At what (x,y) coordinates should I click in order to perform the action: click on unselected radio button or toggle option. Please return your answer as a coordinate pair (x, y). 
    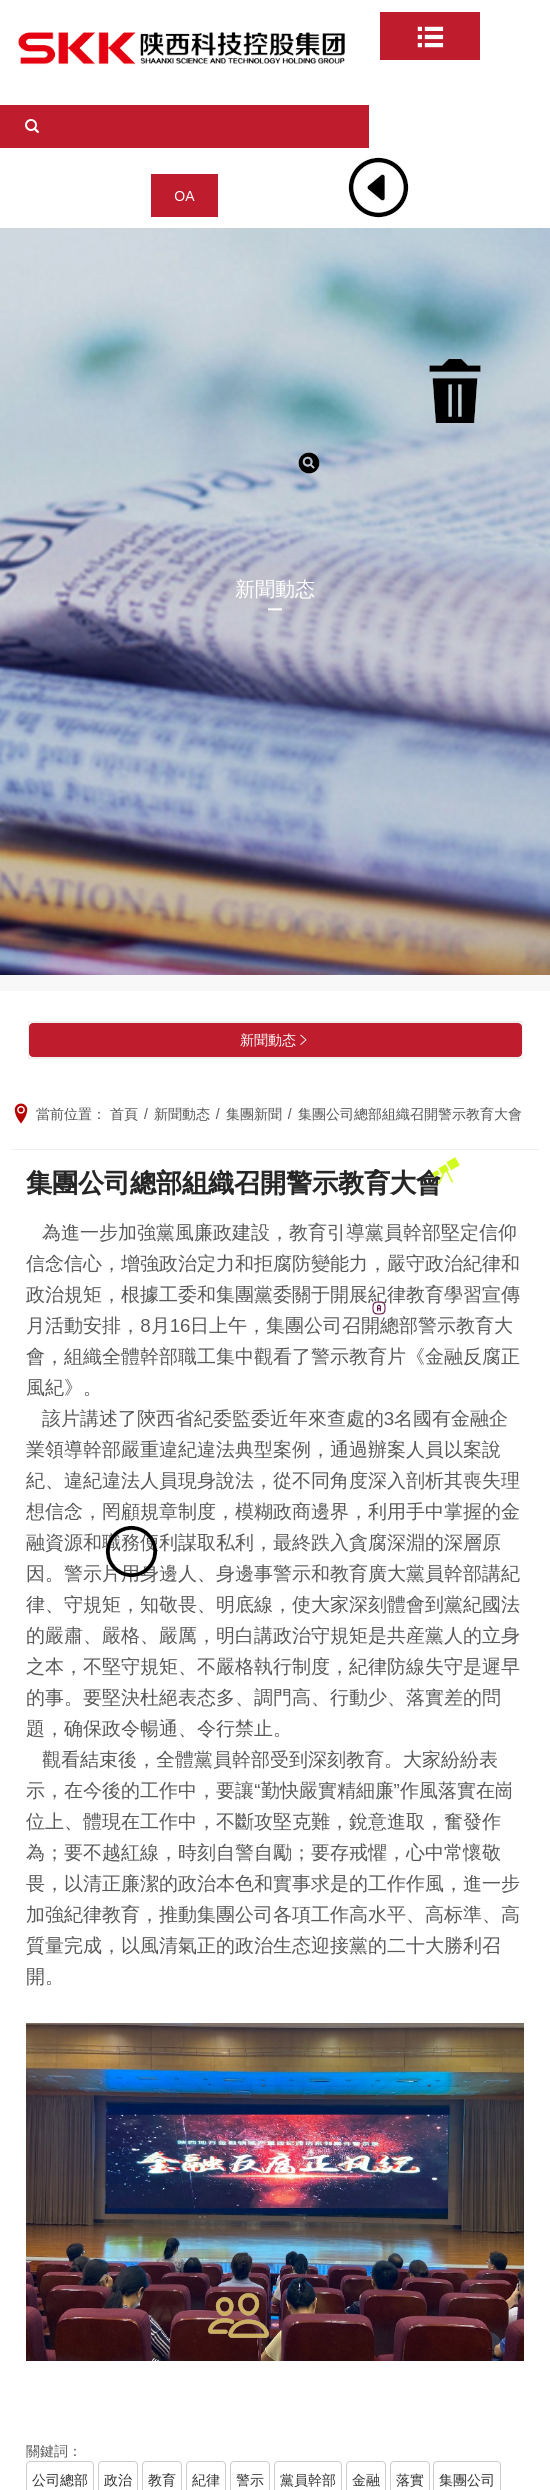
    Looking at the image, I should click on (131, 1551).